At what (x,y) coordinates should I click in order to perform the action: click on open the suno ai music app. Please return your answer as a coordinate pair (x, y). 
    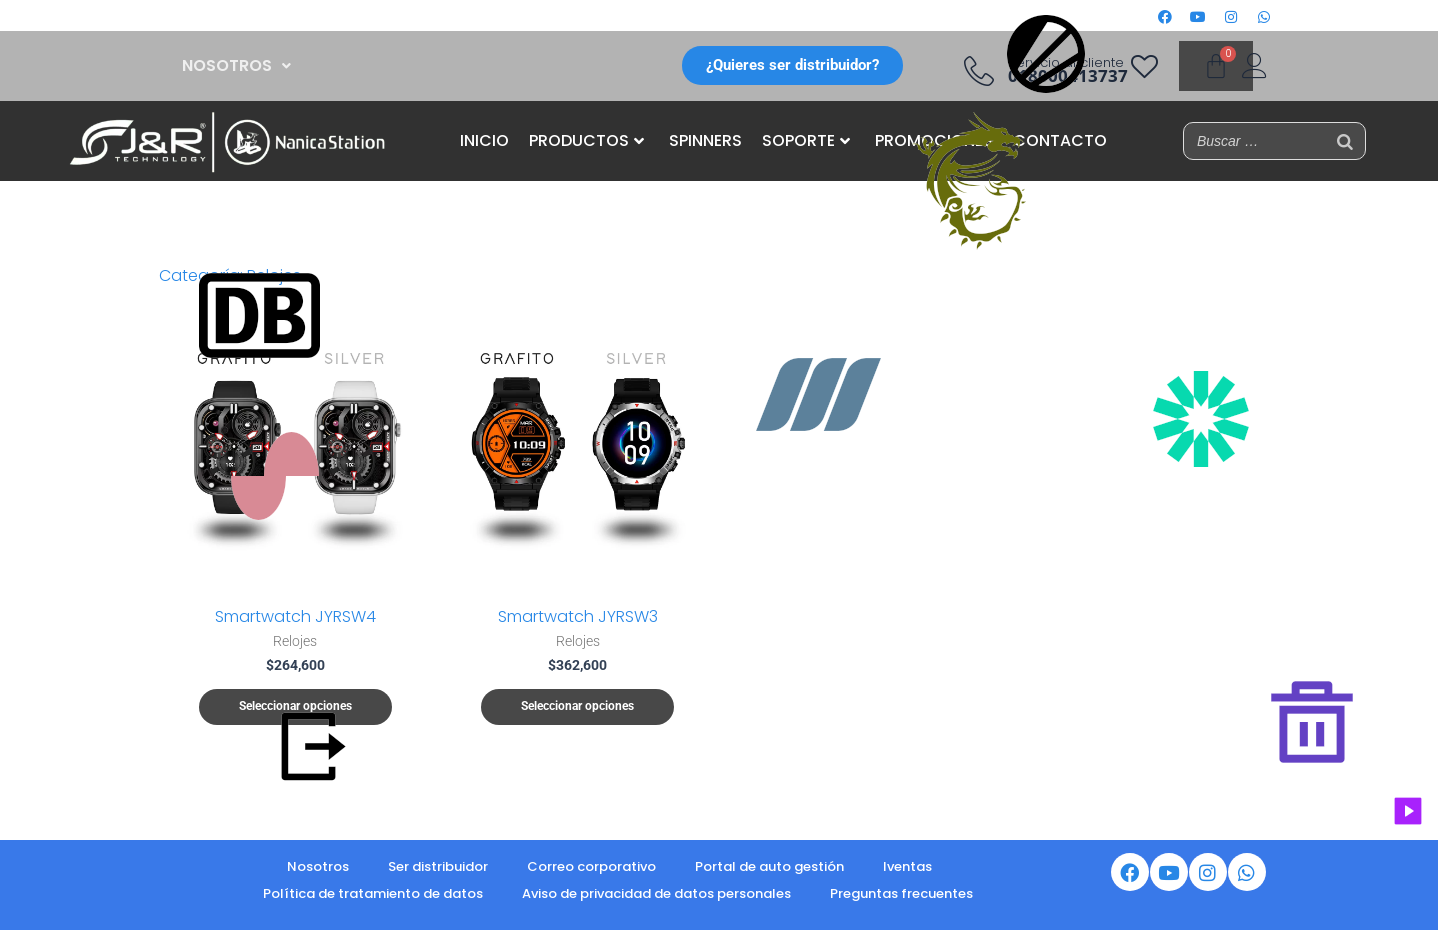
    Looking at the image, I should click on (275, 476).